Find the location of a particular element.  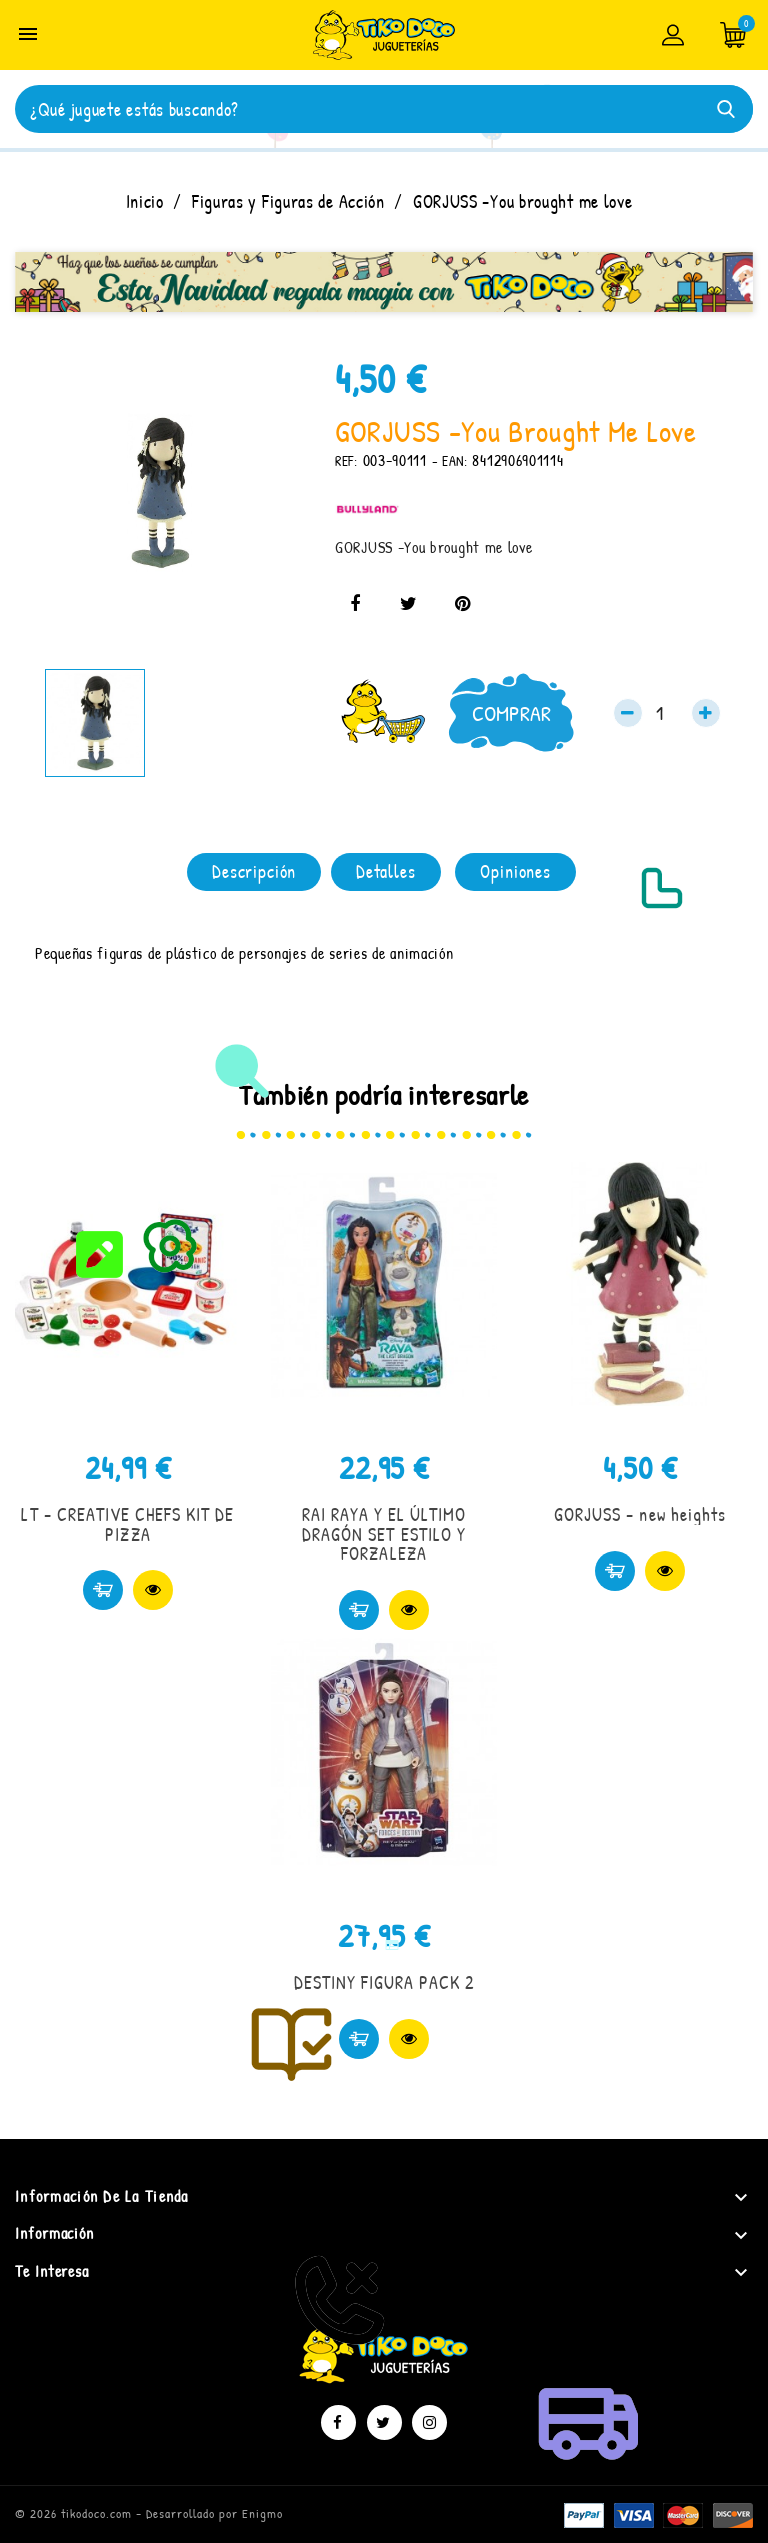

search or find content is located at coordinates (242, 1071).